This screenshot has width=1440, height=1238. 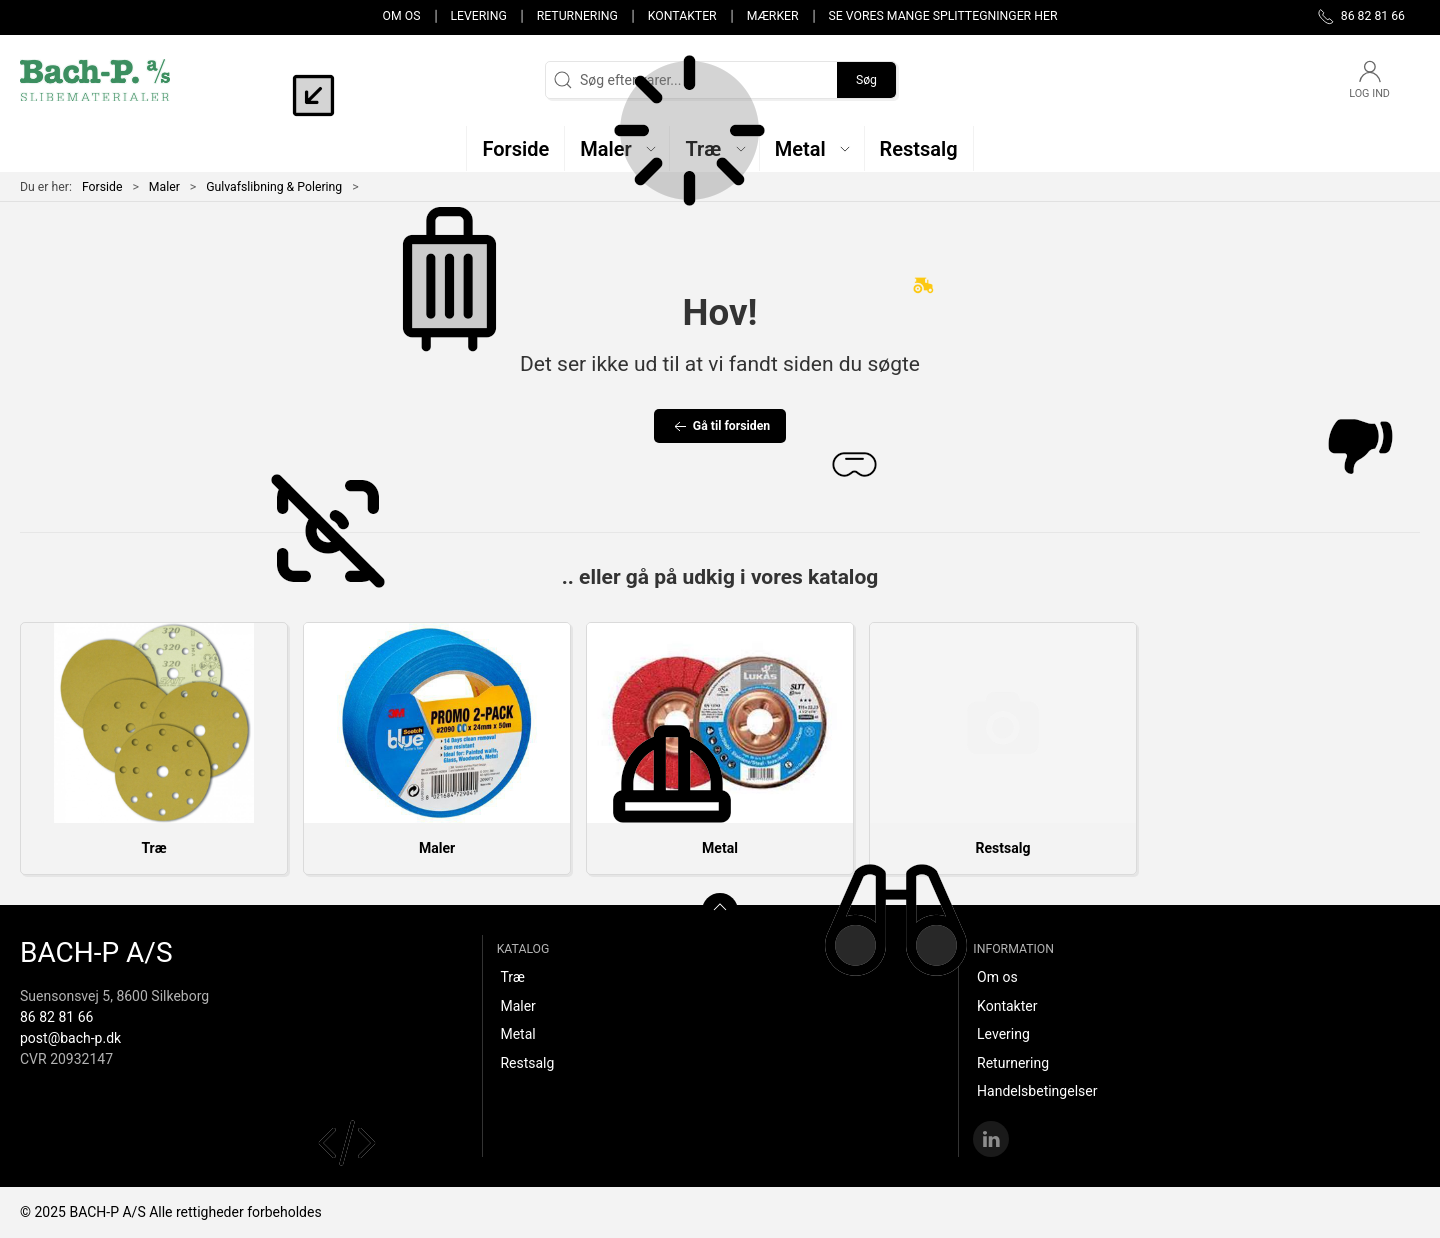 I want to click on access construction or work site settings, so click(x=672, y=780).